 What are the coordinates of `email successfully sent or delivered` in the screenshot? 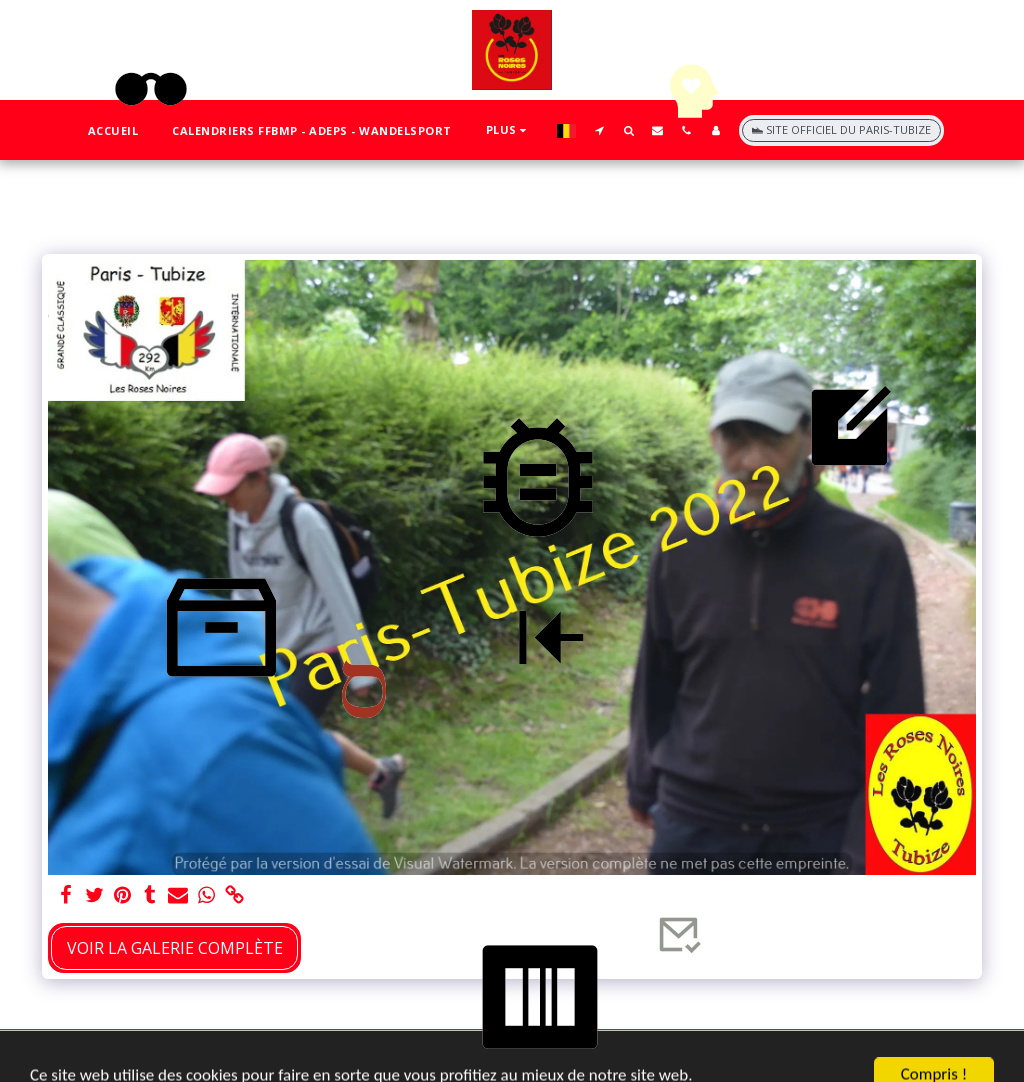 It's located at (678, 934).